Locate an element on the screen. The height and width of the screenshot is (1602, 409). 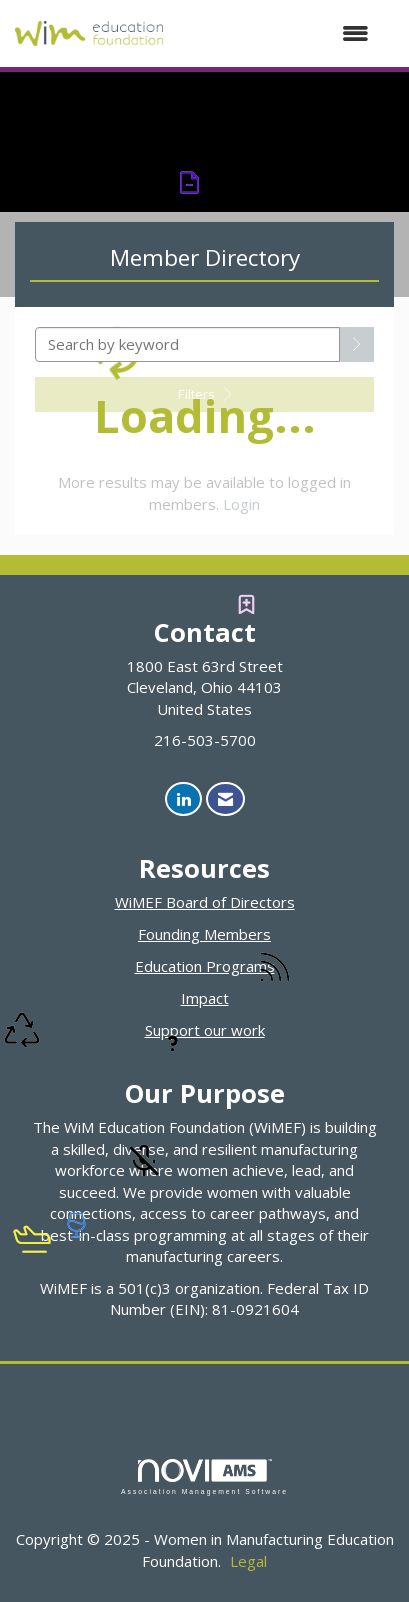
access help or support information is located at coordinates (172, 1042).